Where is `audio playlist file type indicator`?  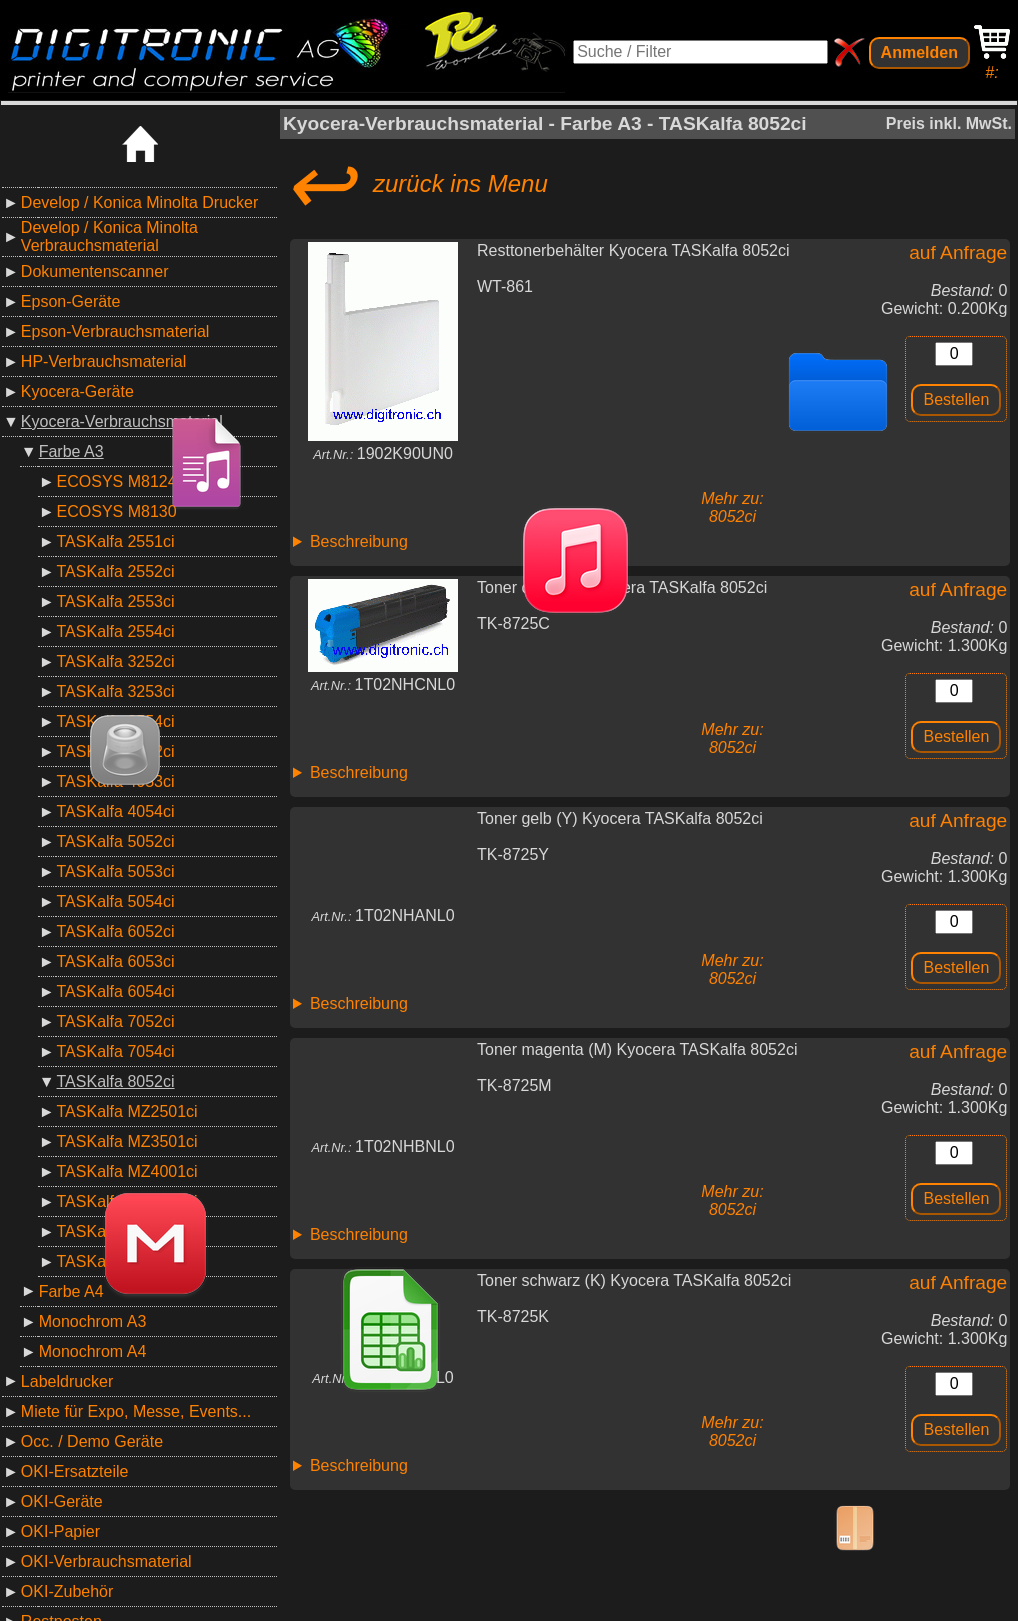 audio playlist file type indicator is located at coordinates (206, 462).